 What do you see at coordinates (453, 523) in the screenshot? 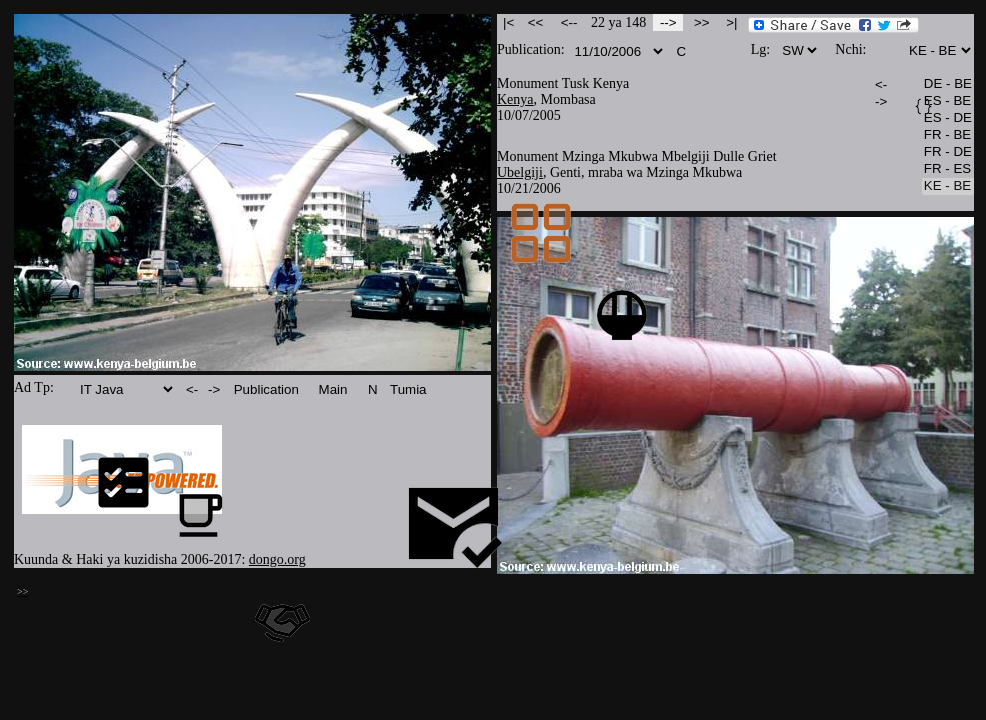
I see `mark email as read` at bounding box center [453, 523].